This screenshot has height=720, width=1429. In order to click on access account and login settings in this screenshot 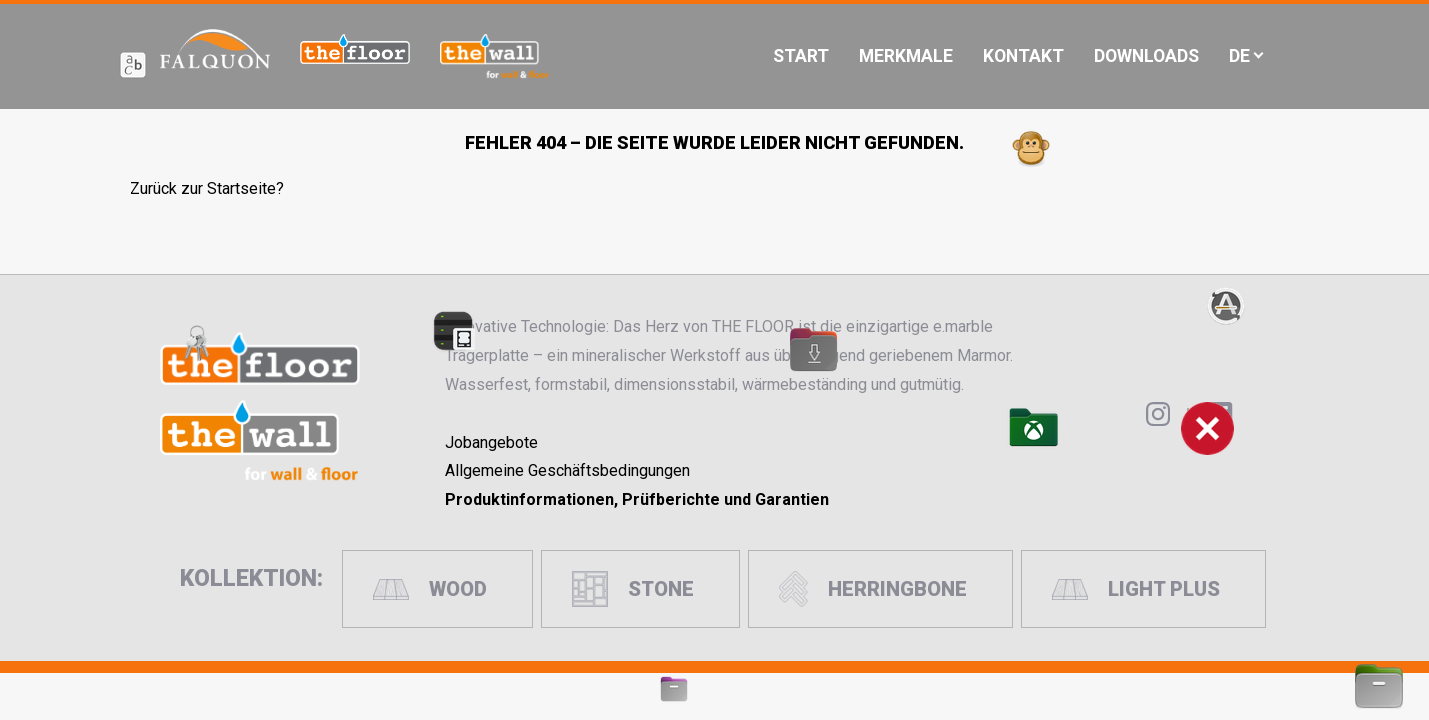, I will do `click(197, 344)`.